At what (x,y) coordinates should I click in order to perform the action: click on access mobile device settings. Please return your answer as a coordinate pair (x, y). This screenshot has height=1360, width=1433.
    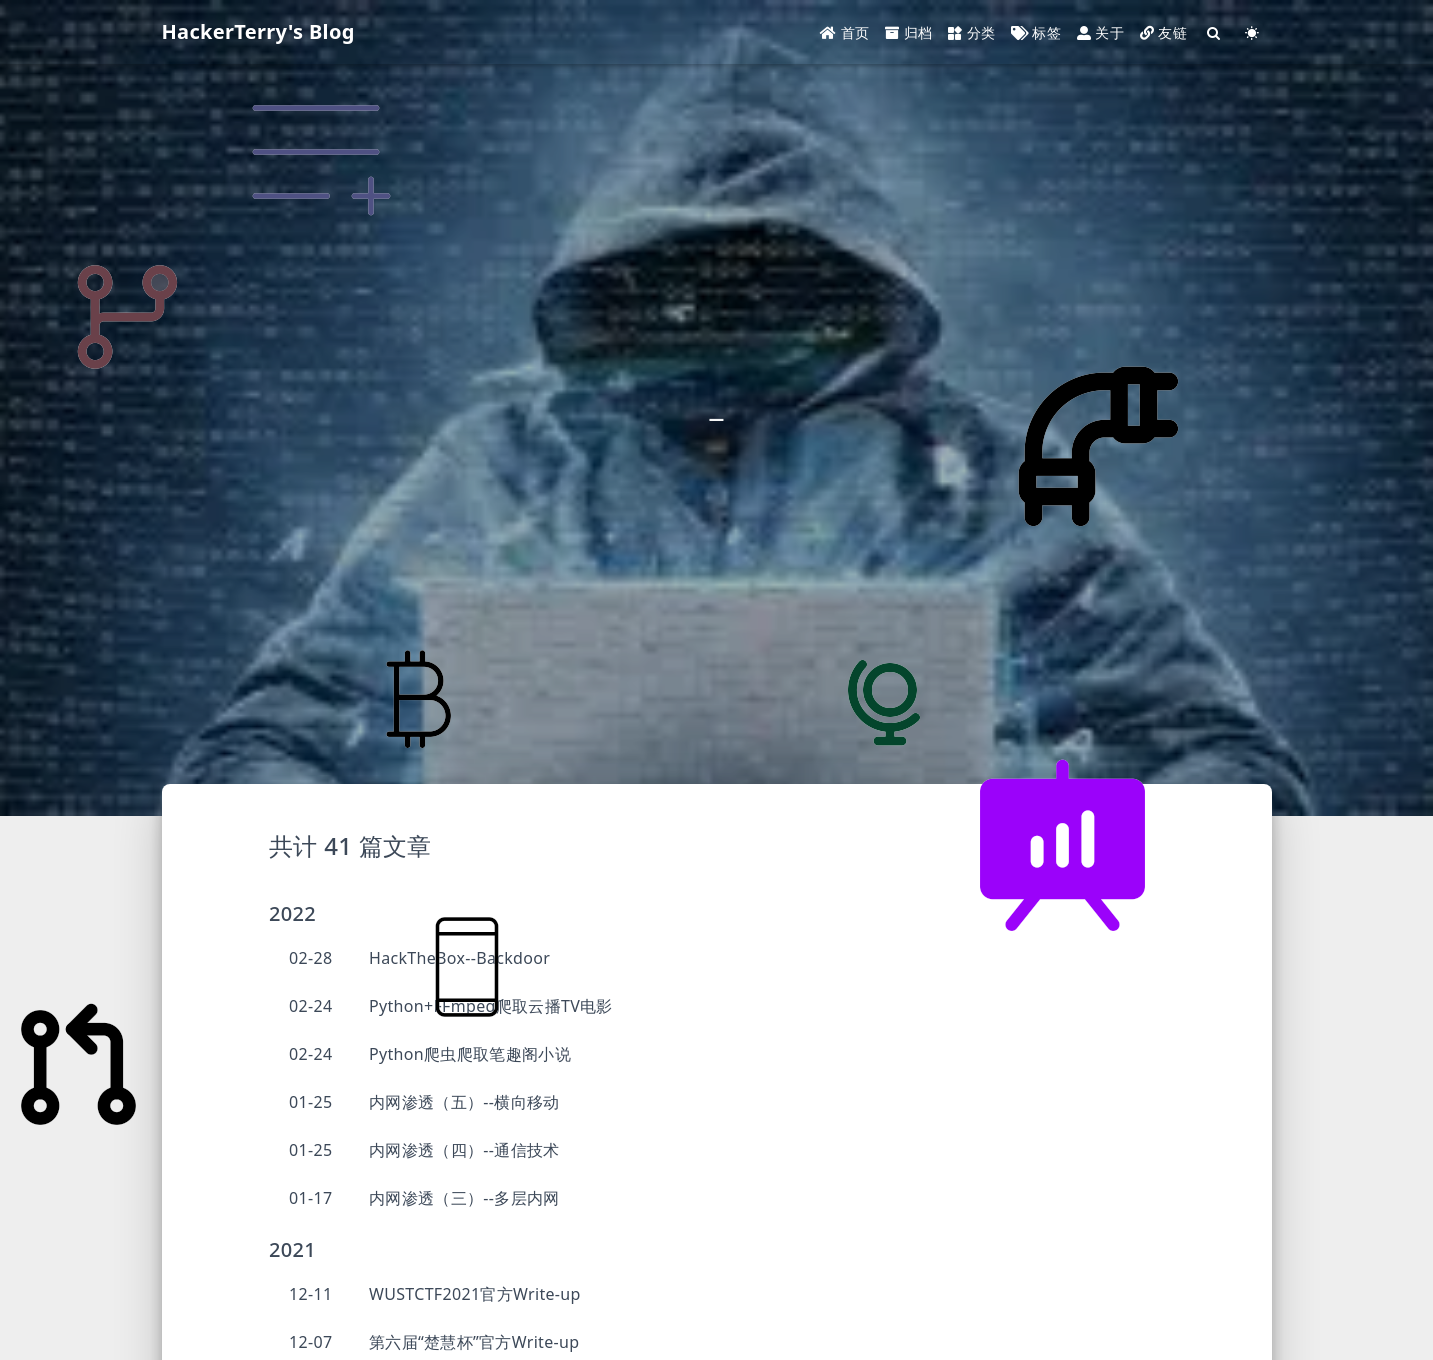
    Looking at the image, I should click on (467, 967).